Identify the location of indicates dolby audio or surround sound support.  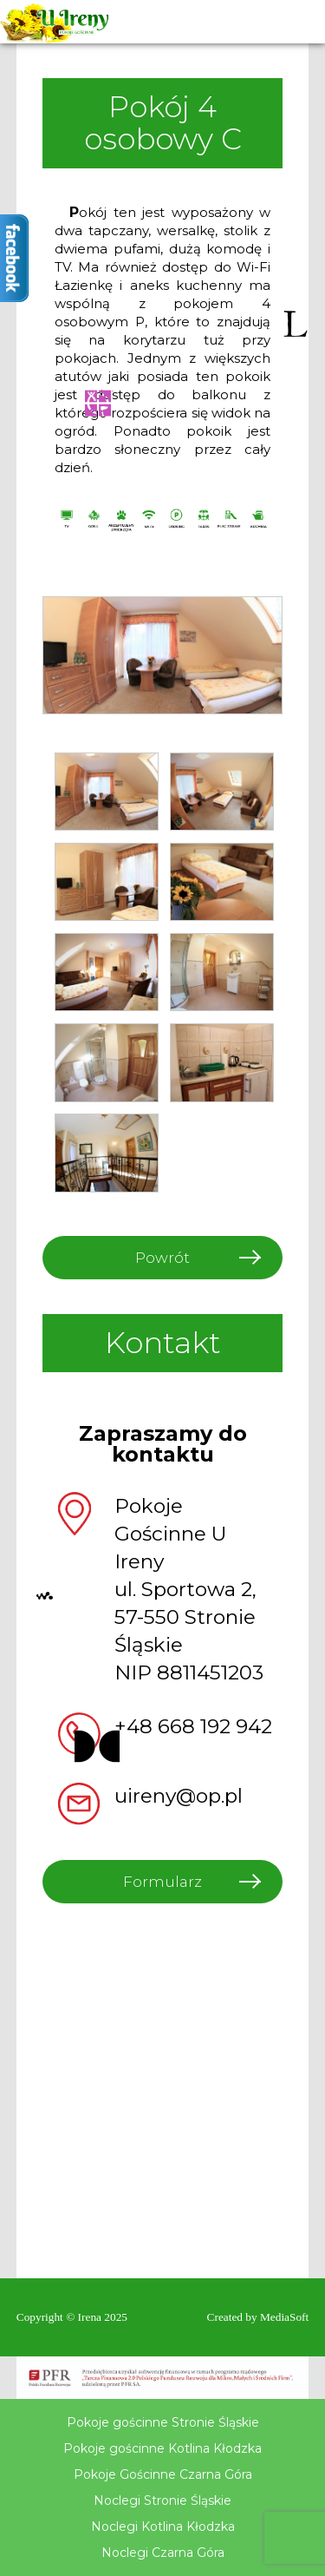
(97, 1746).